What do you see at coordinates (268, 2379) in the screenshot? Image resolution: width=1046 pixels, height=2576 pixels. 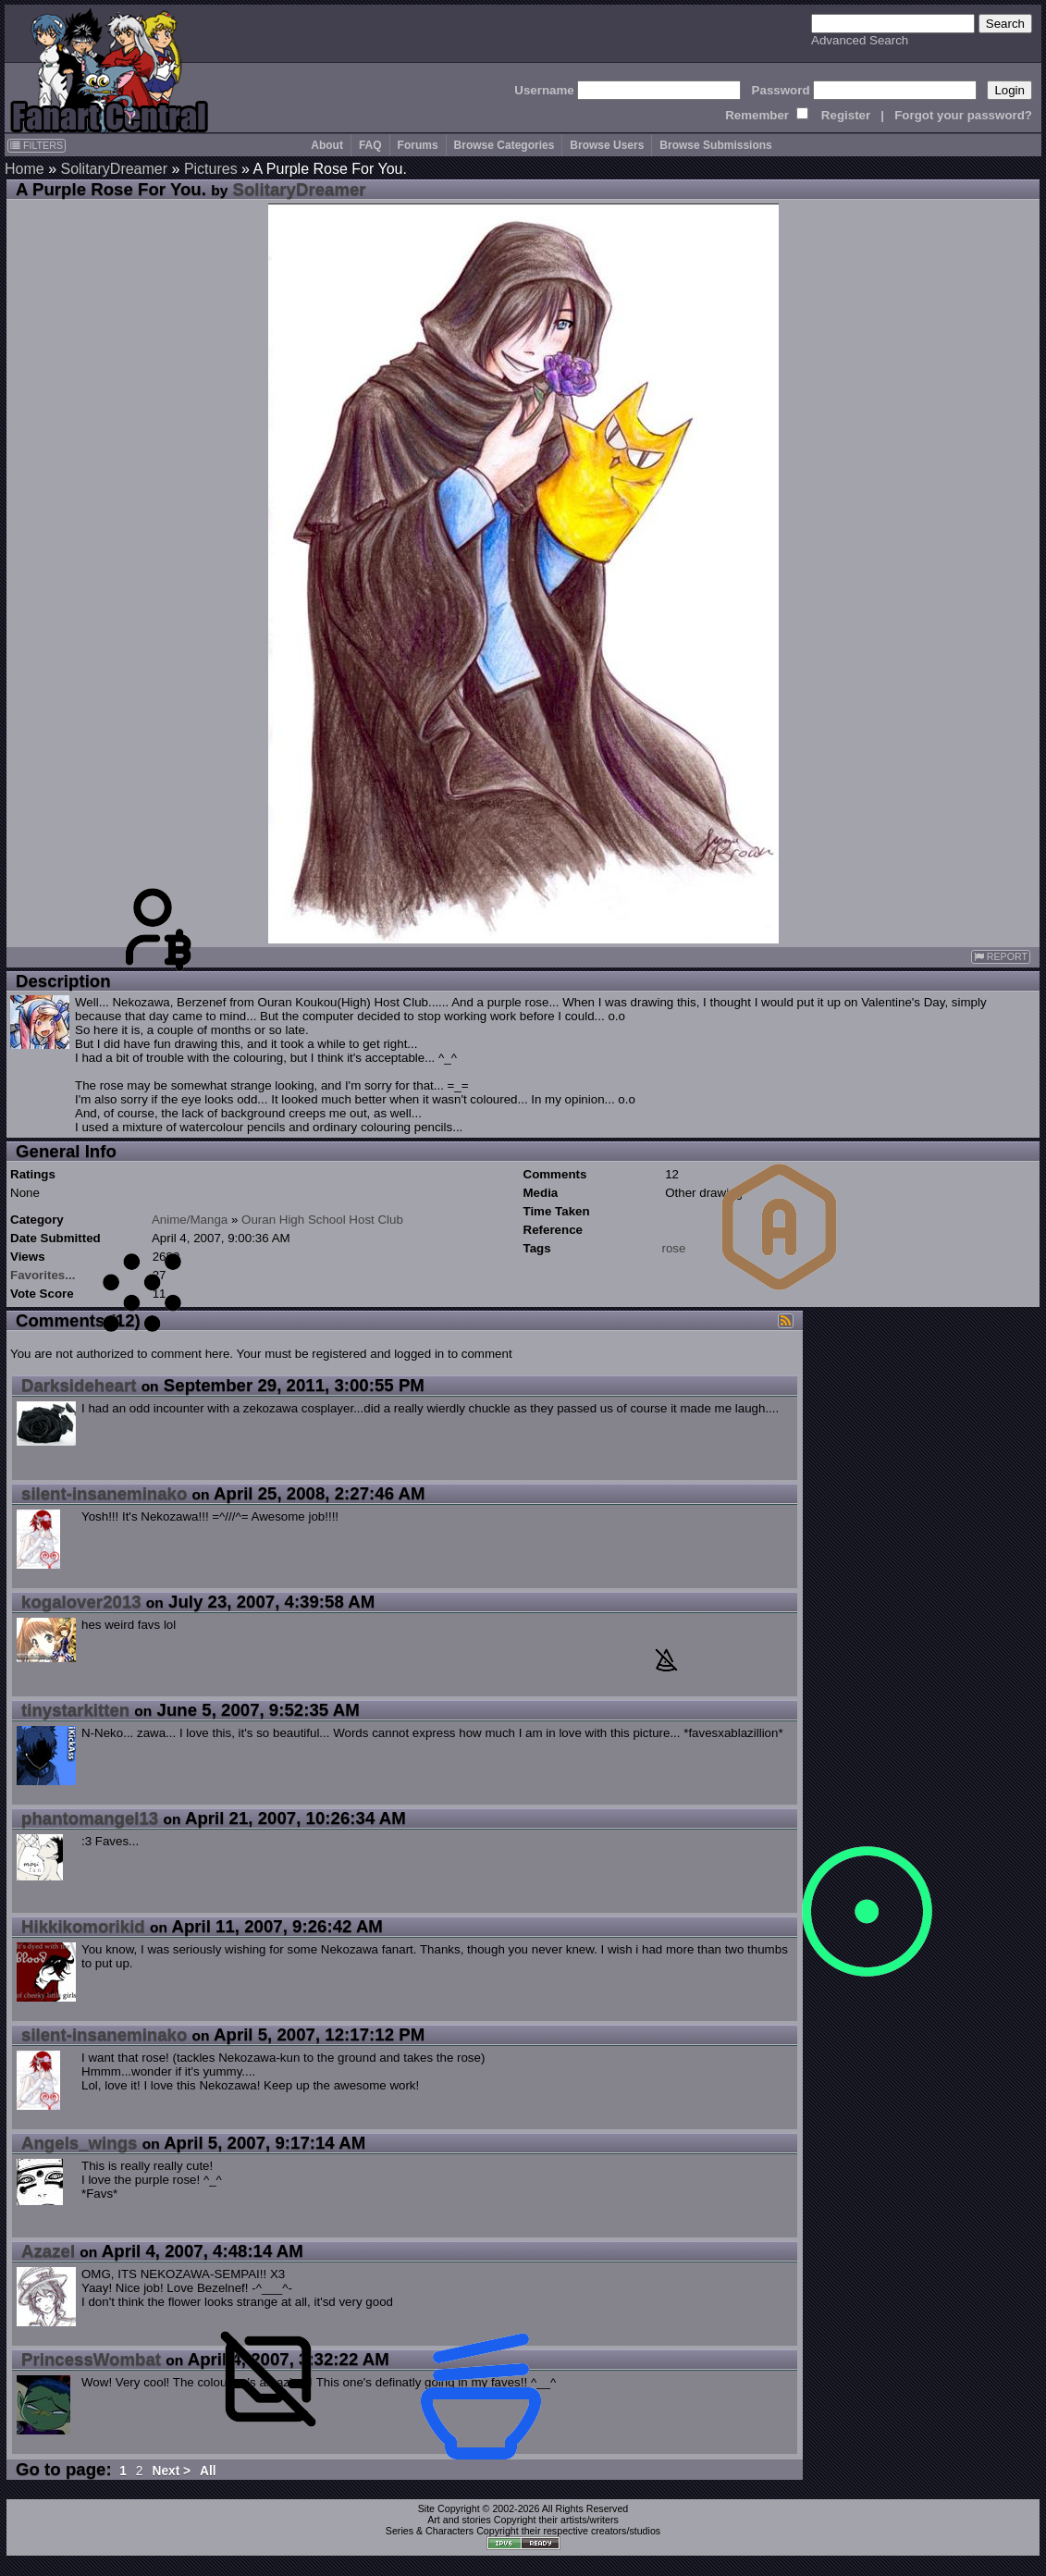 I see `inbox disabled or unavailable` at bounding box center [268, 2379].